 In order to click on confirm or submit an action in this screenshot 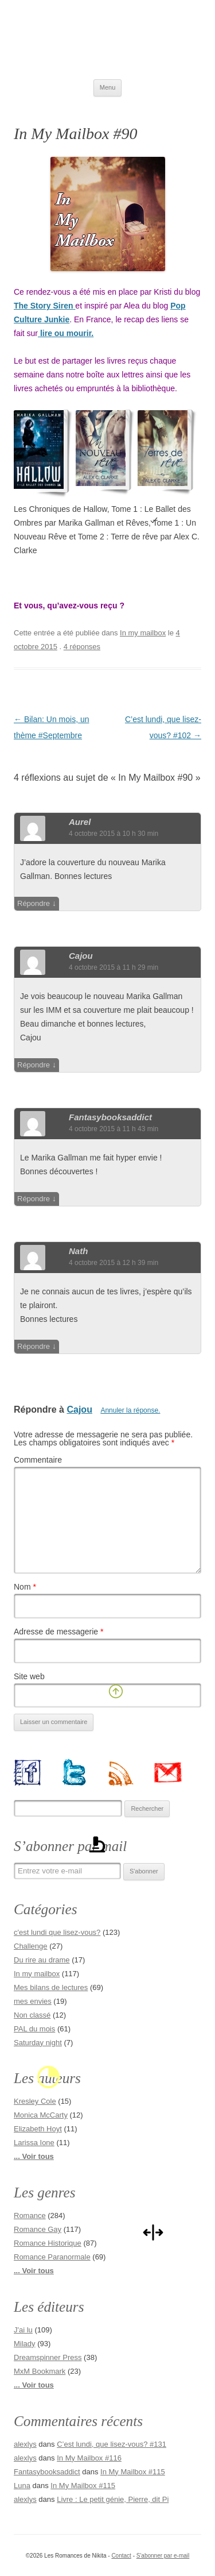, I will do `click(154, 520)`.